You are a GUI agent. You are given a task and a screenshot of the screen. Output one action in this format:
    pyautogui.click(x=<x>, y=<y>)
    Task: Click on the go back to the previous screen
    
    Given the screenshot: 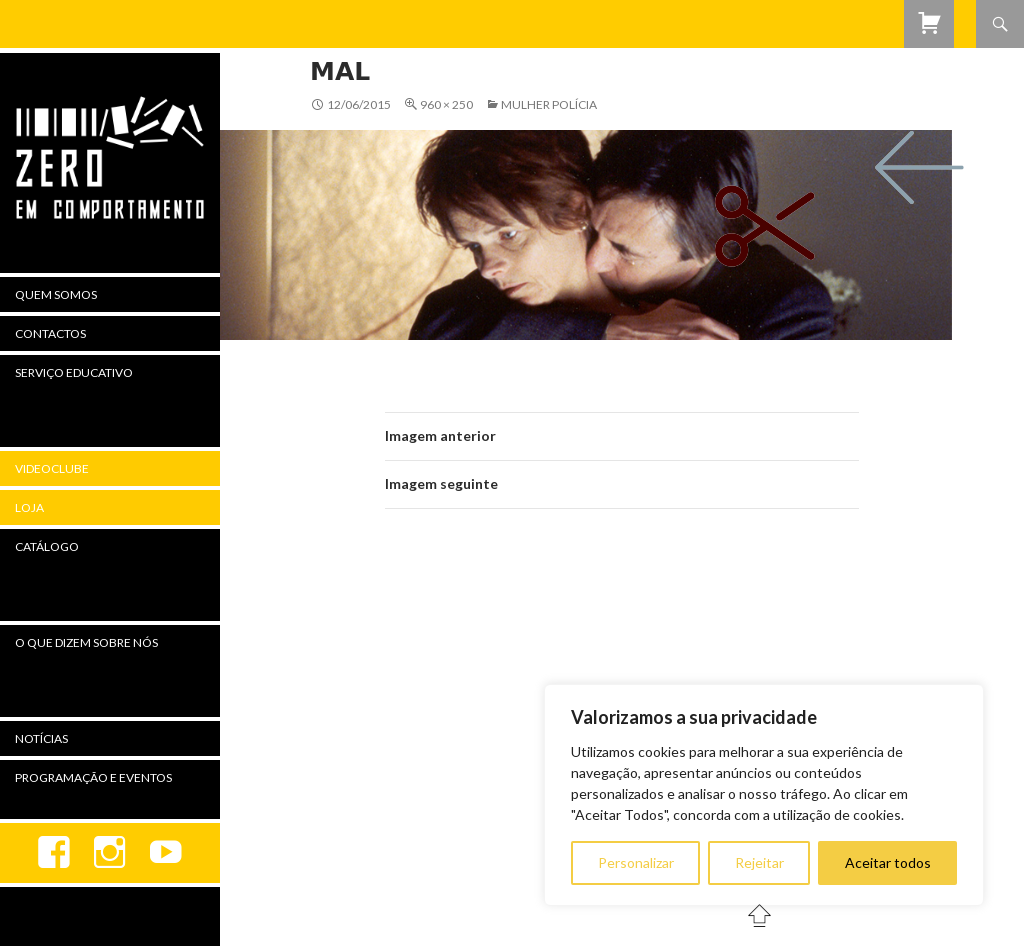 What is the action you would take?
    pyautogui.click(x=919, y=167)
    